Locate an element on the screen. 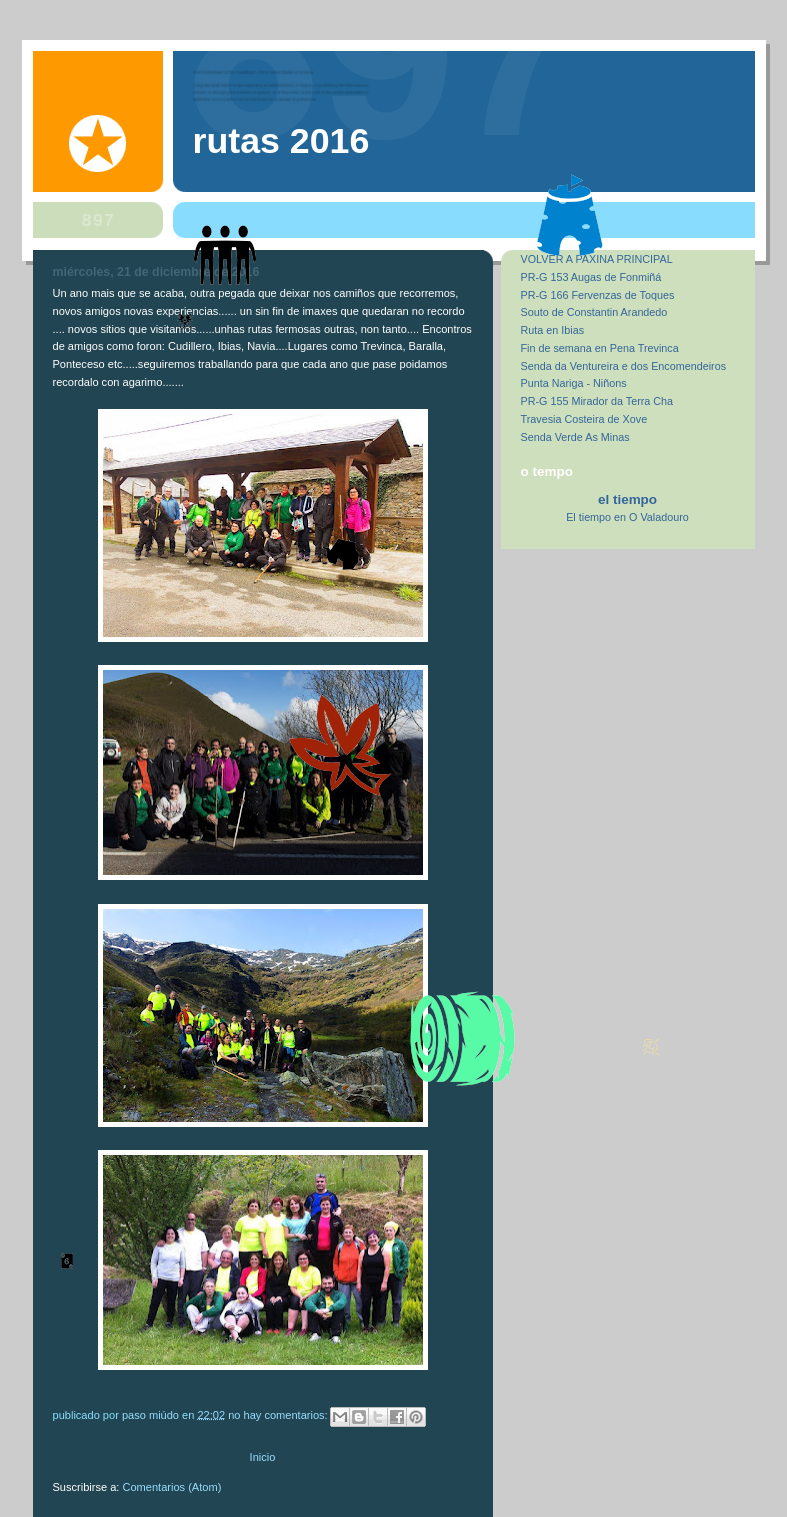 This screenshot has height=1517, width=787. select harpy creature in game is located at coordinates (185, 322).